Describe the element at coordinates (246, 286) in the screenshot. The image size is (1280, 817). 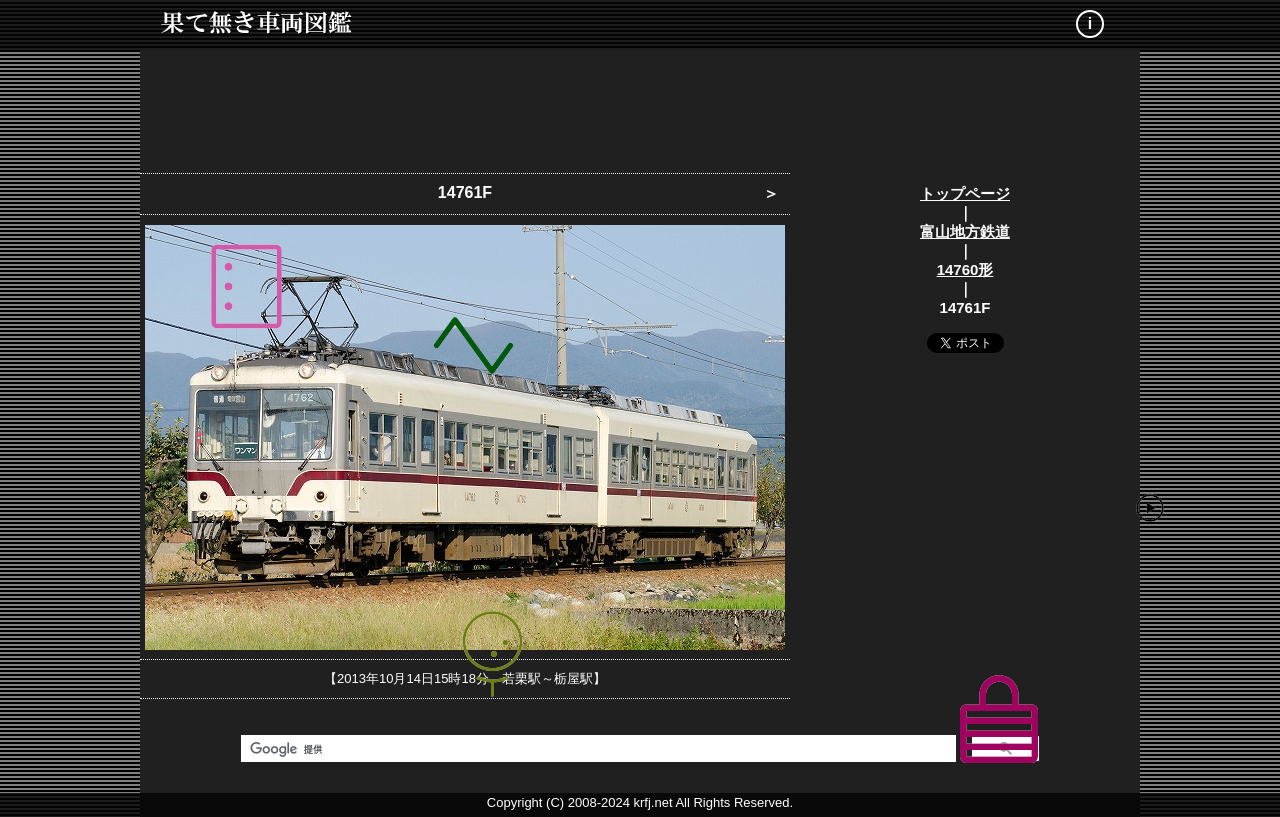
I see `view screenplay or script documents` at that location.